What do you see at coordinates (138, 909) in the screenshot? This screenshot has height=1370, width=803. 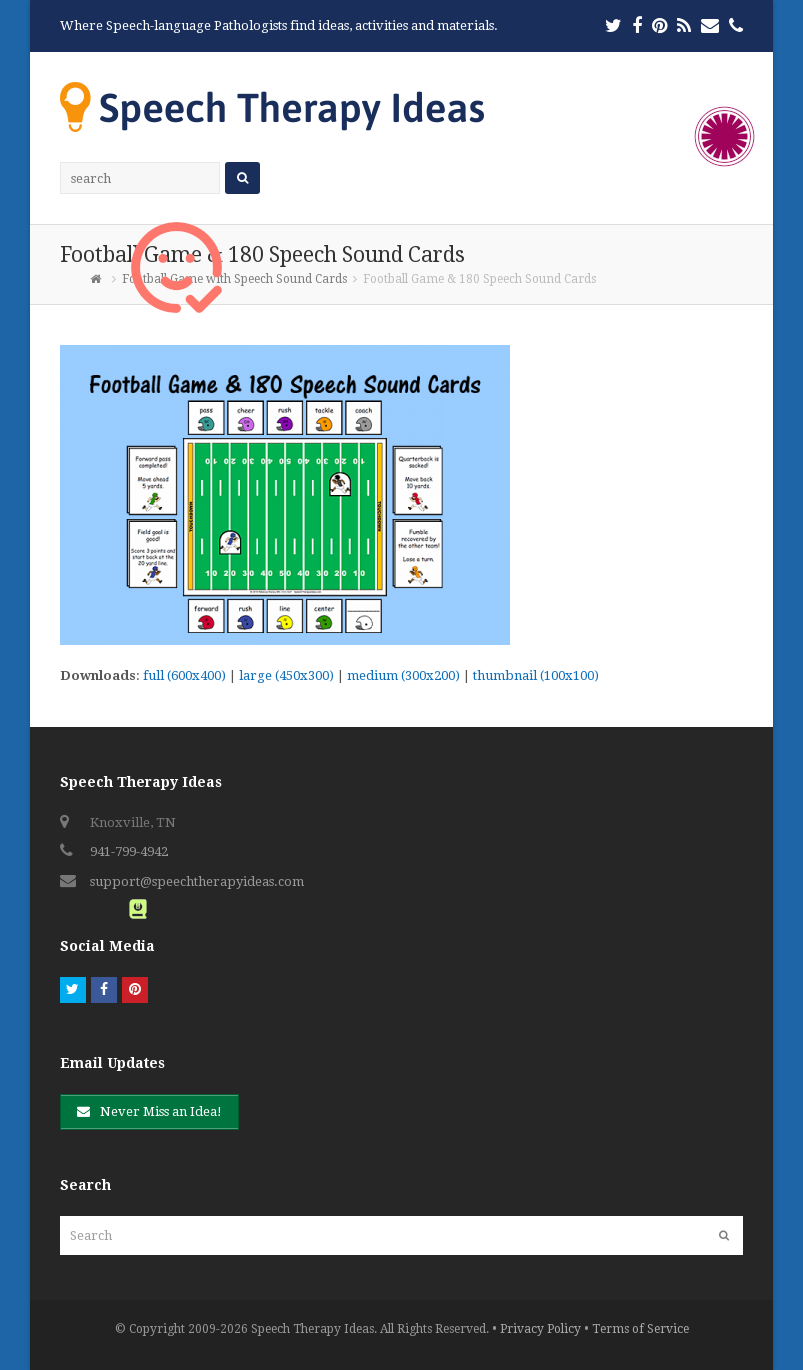 I see `access the jedi archive or journal` at bounding box center [138, 909].